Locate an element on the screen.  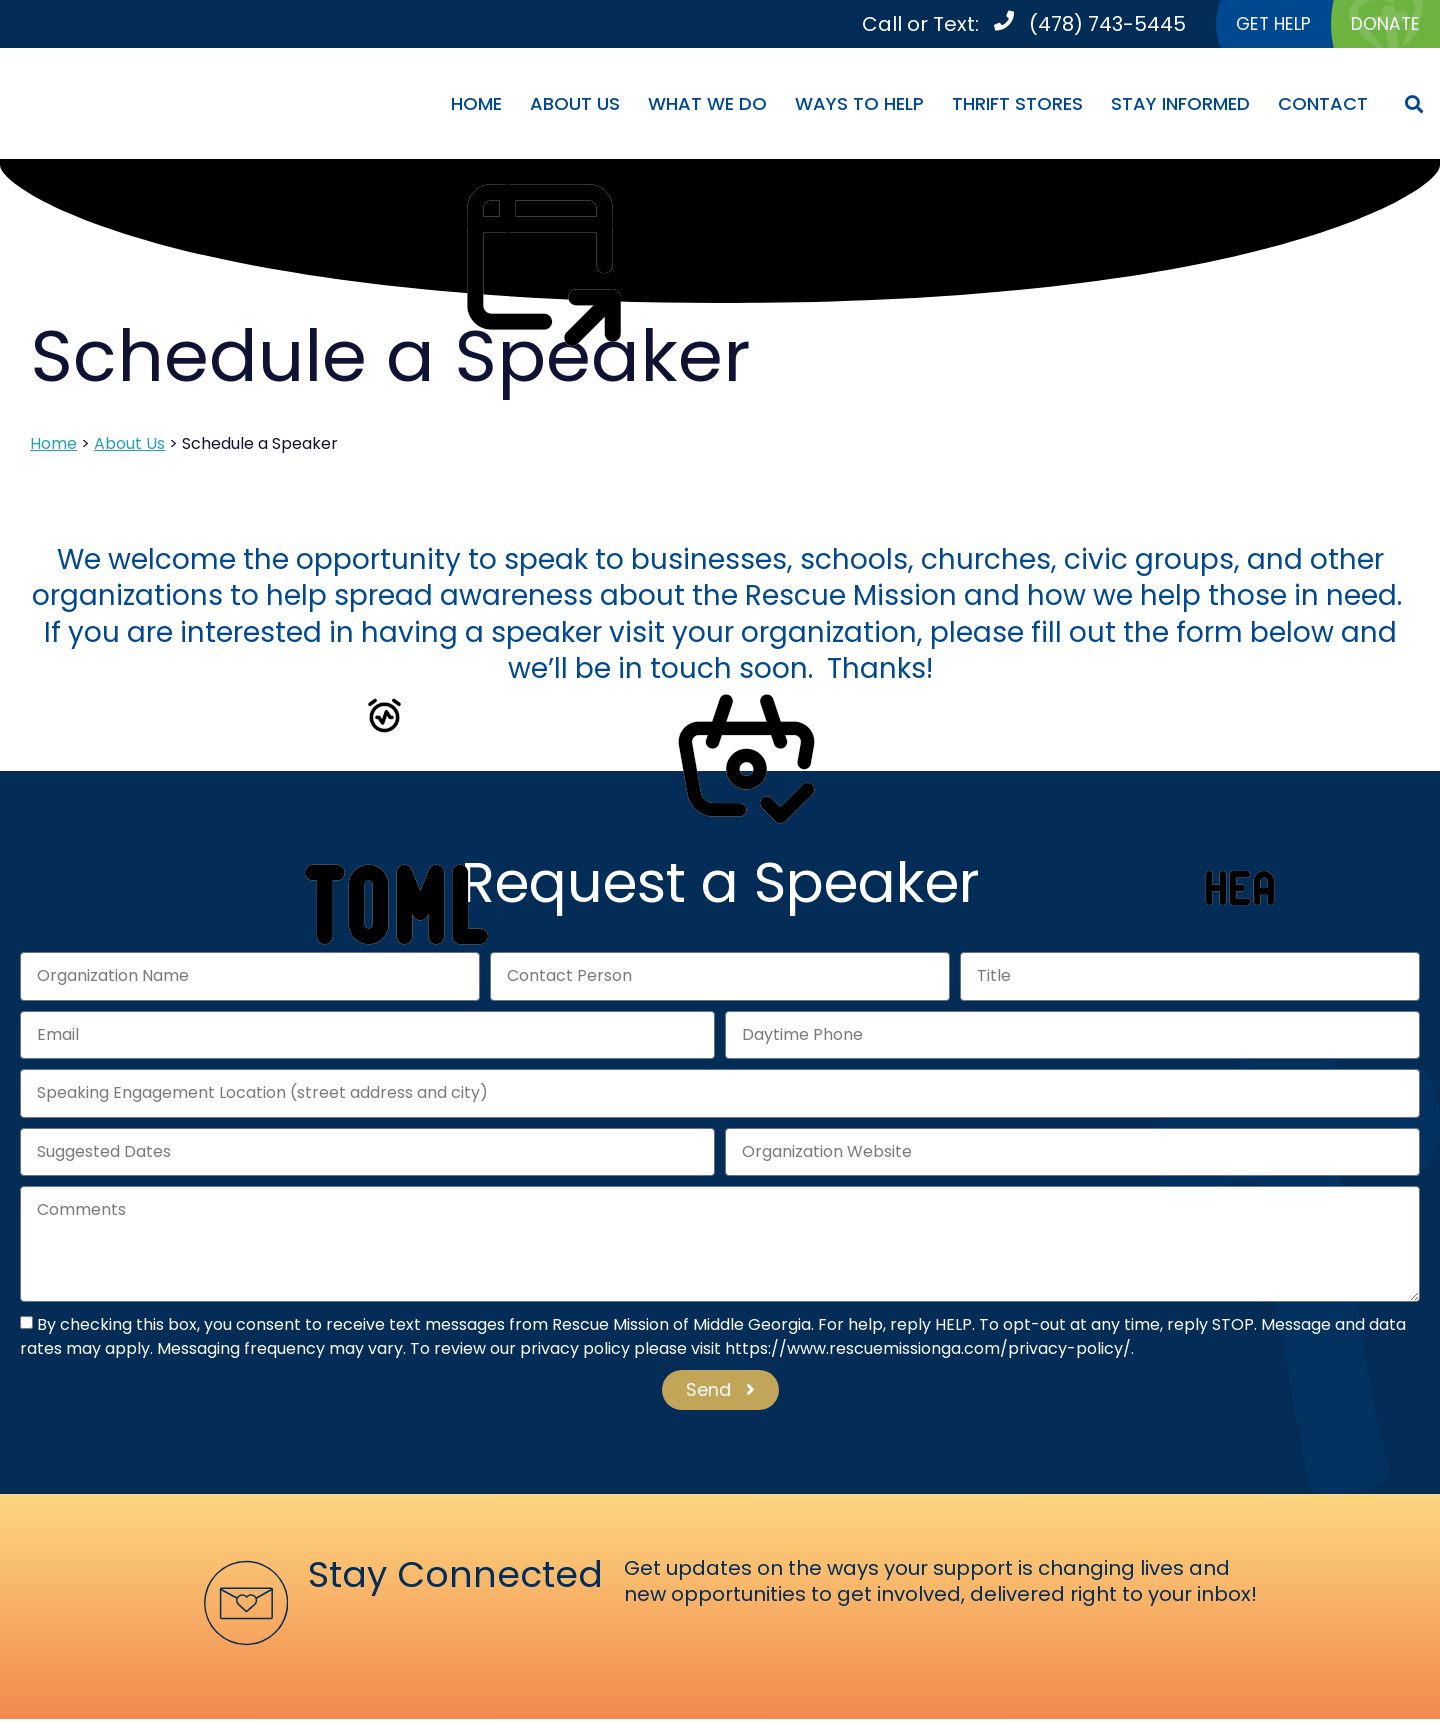
confirm items in your shopping basket is located at coordinates (746, 755).